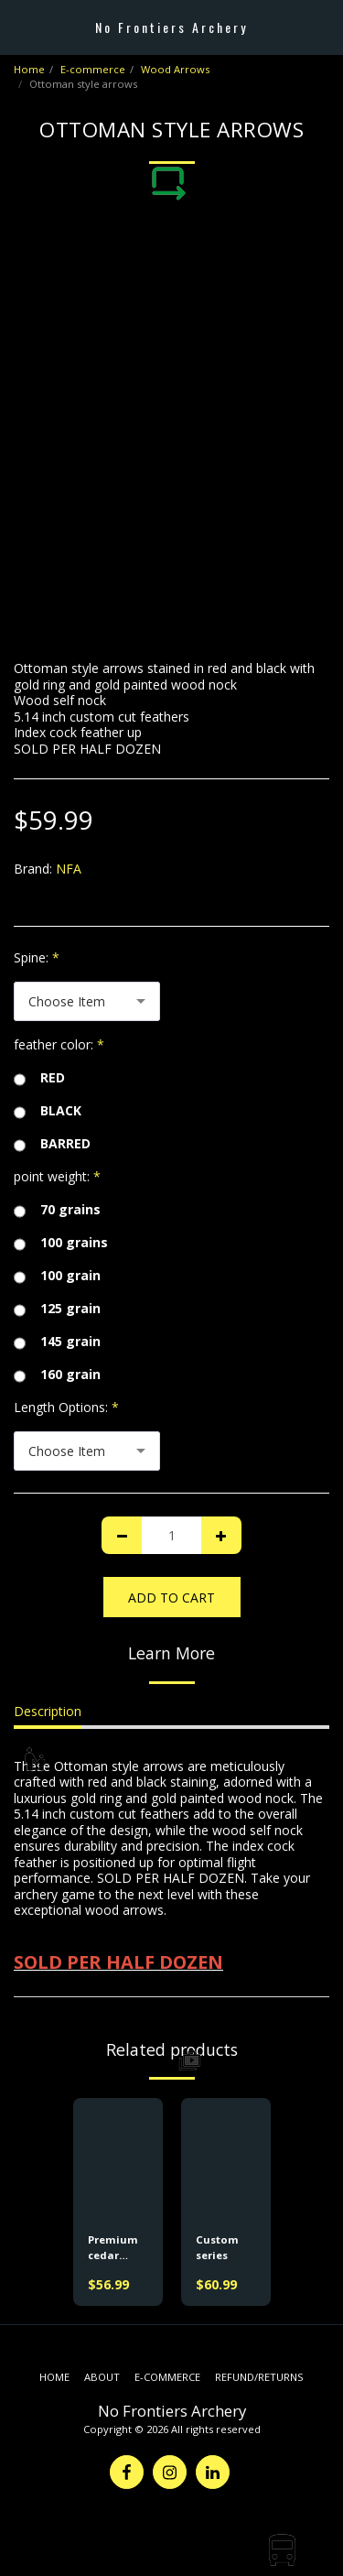 This screenshot has width=343, height=2576. Describe the element at coordinates (282, 2550) in the screenshot. I see `view bus routes and schedules` at that location.